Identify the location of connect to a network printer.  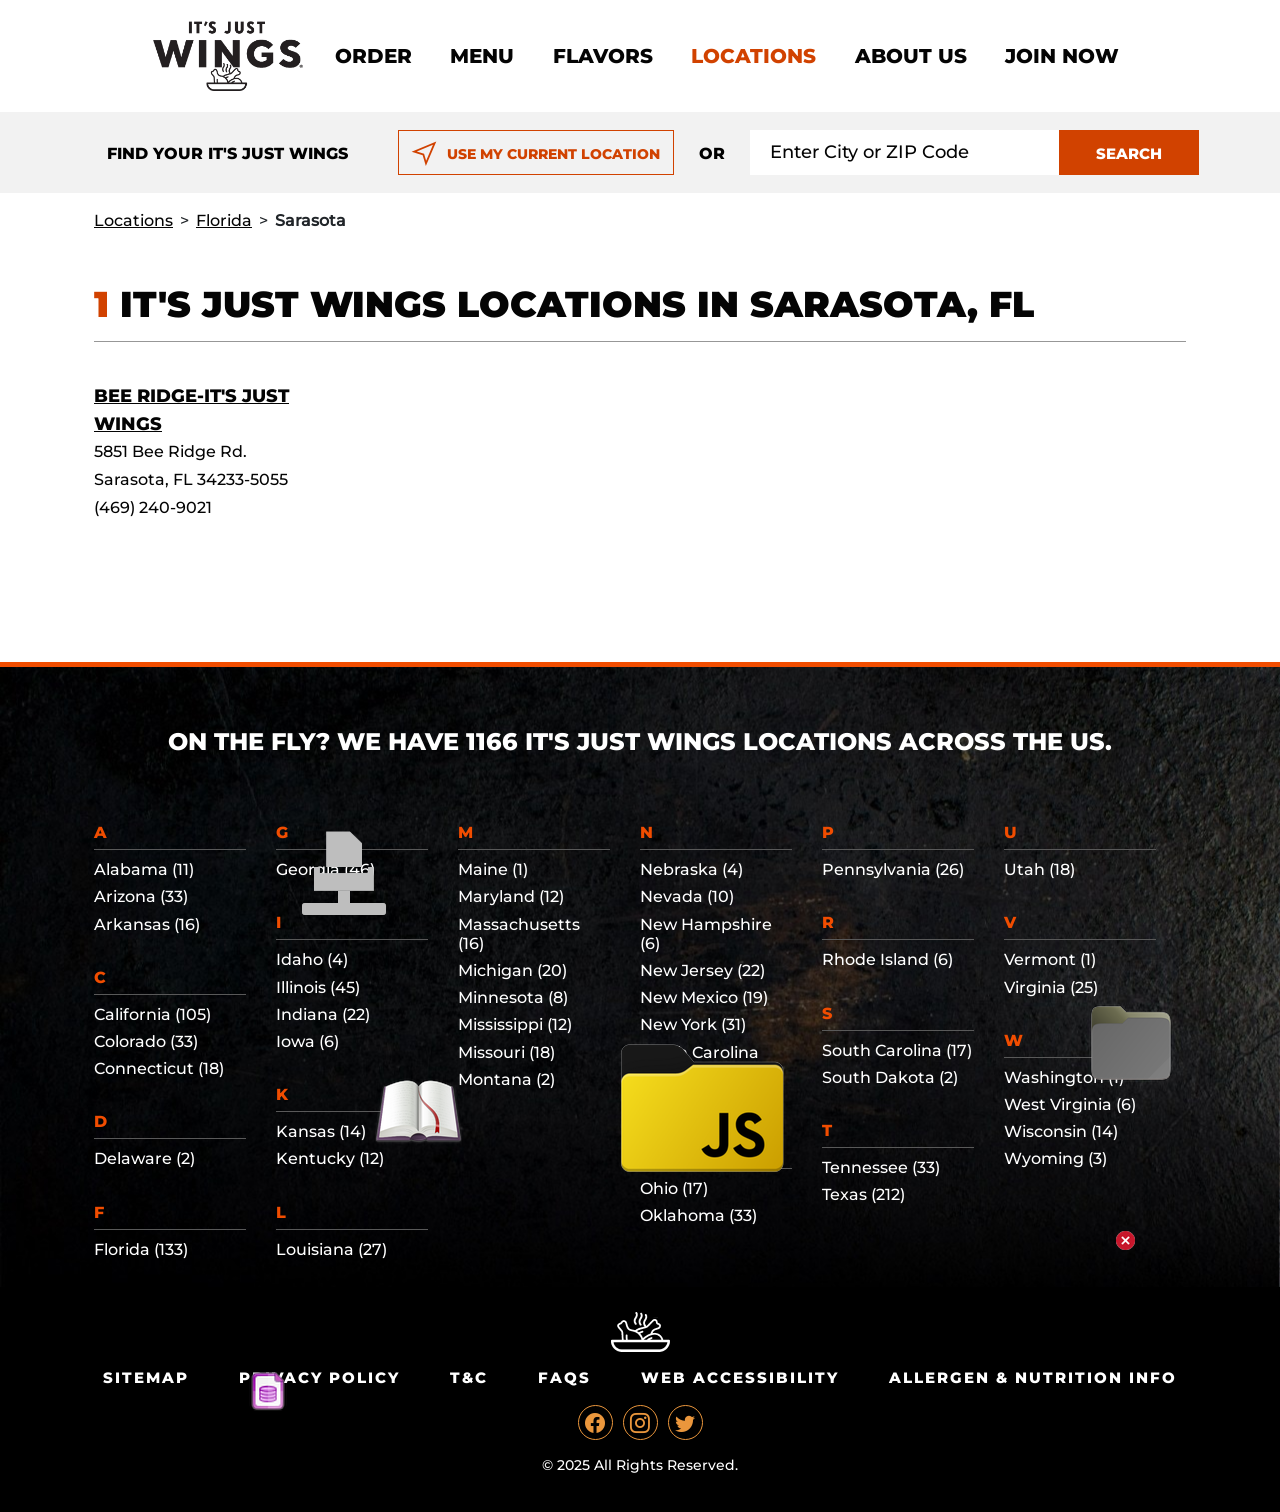
(350, 867).